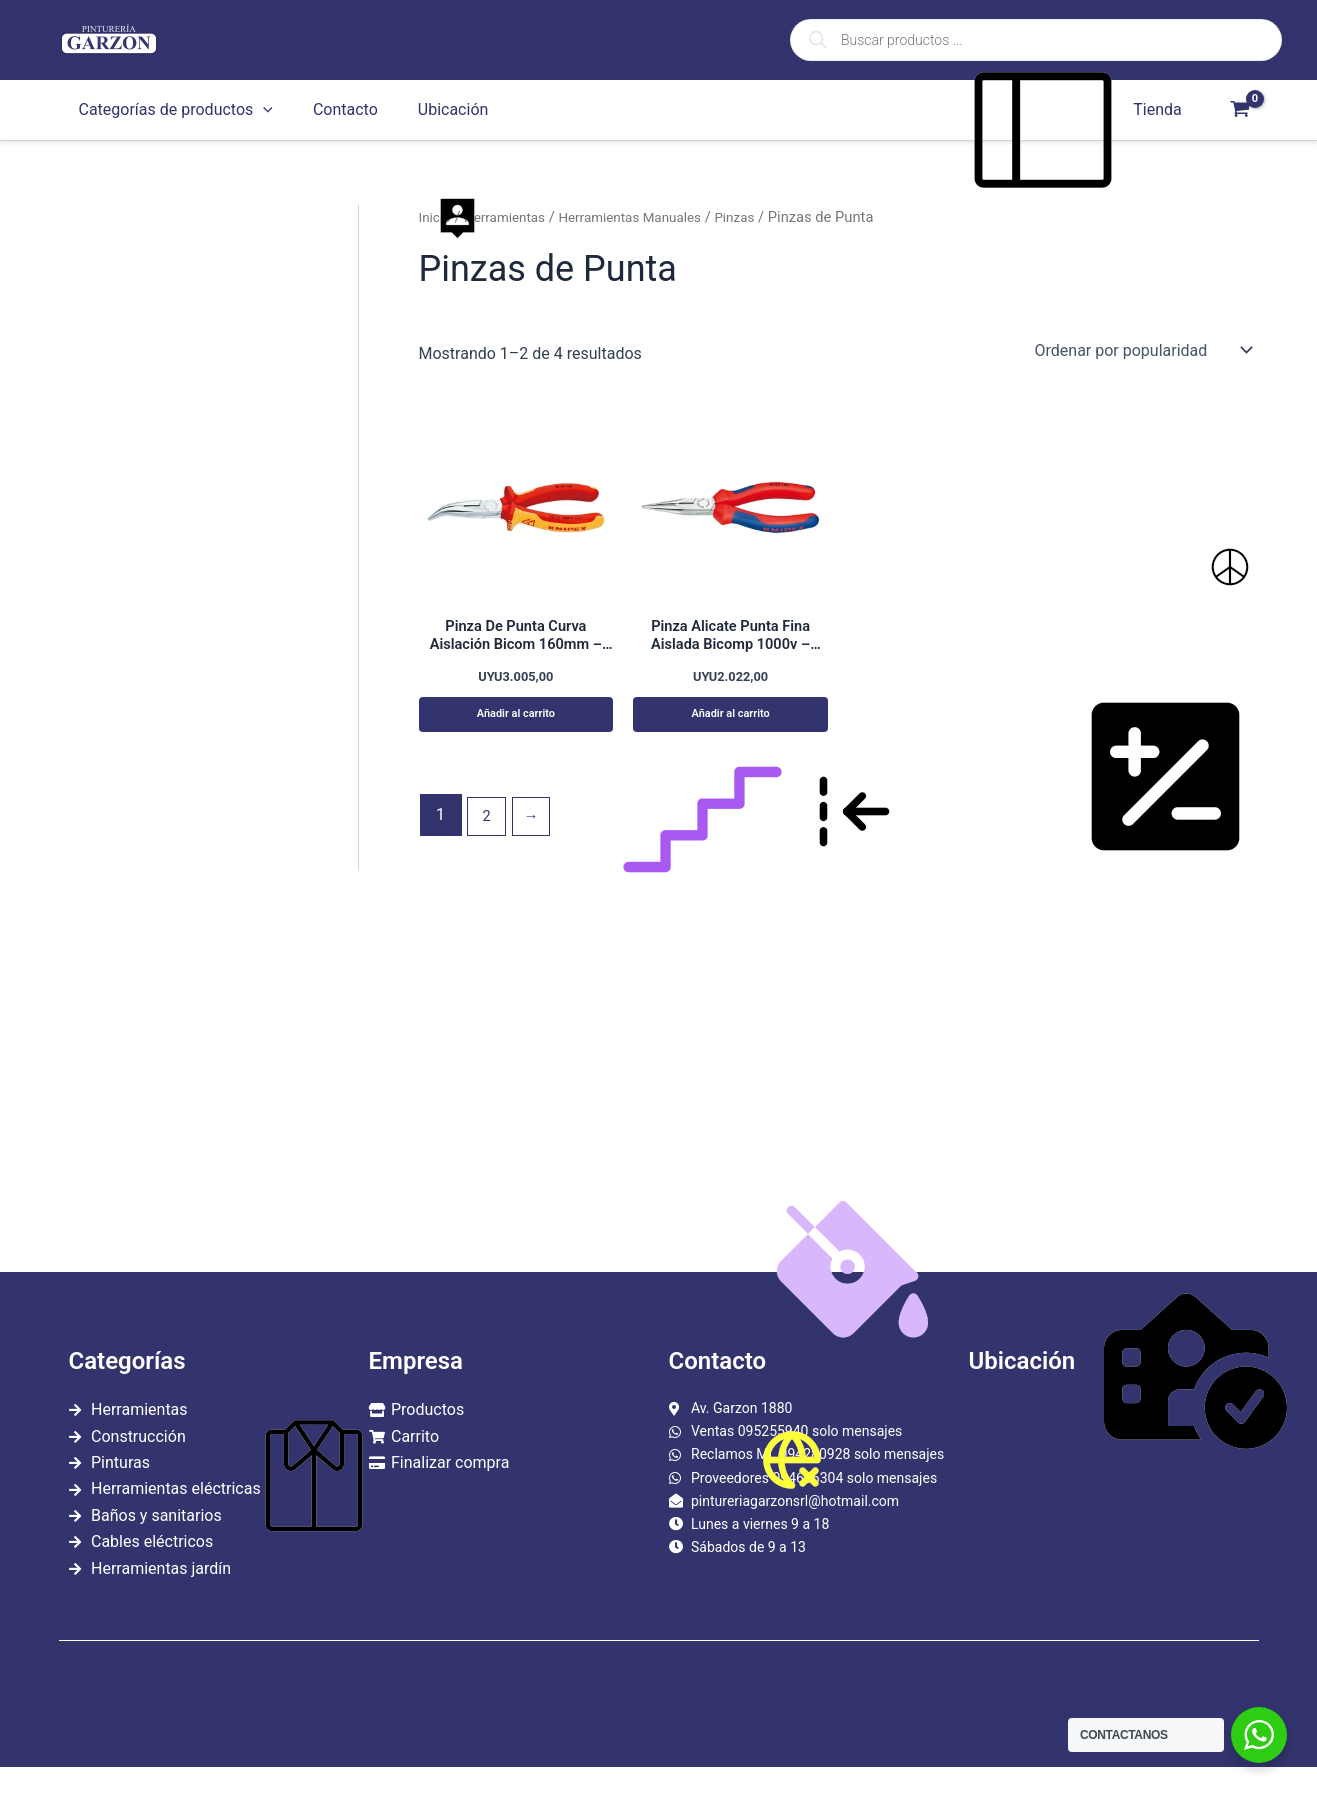  Describe the element at coordinates (702, 819) in the screenshot. I see `navigate to stairs or level changes` at that location.